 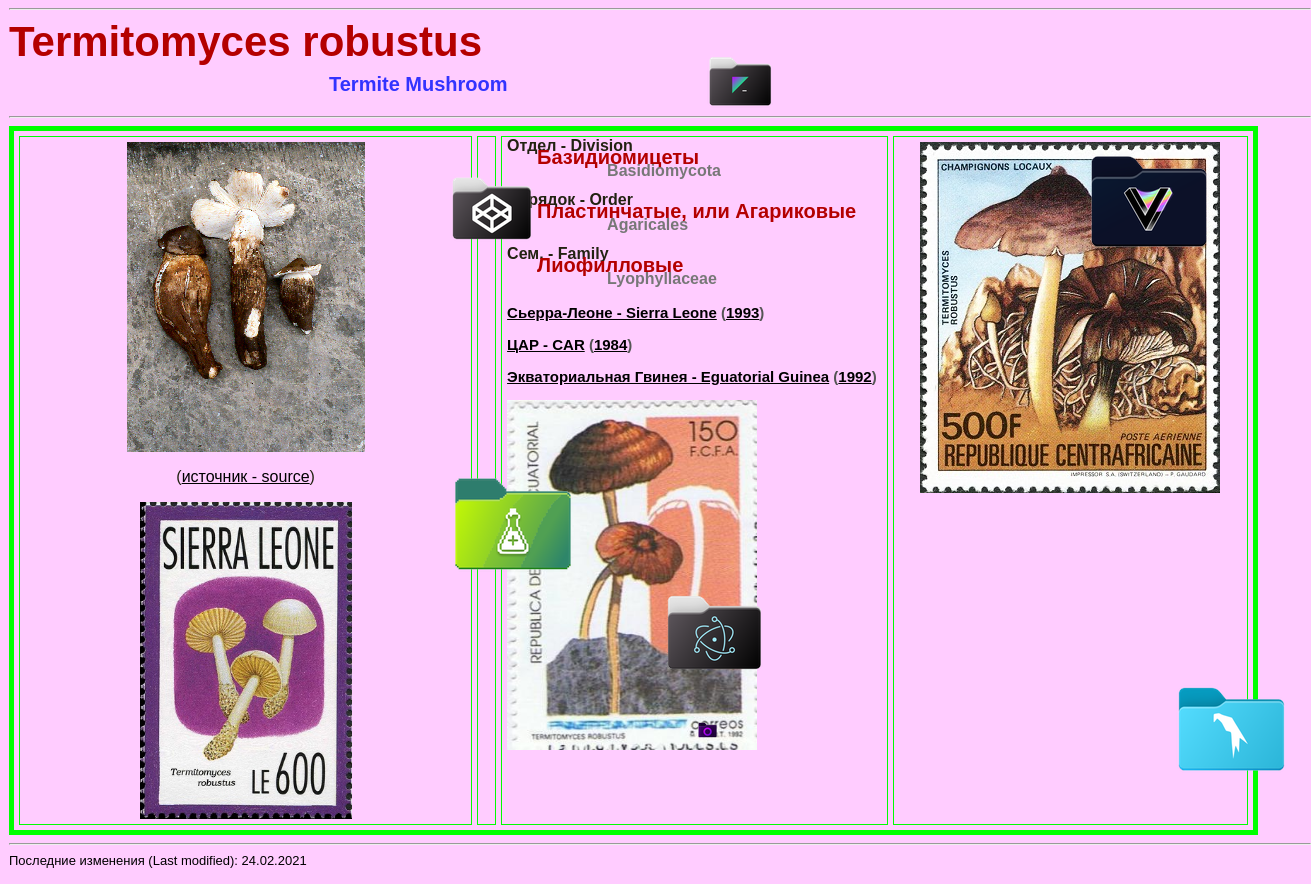 What do you see at coordinates (707, 730) in the screenshot?
I see `open GOG Galaxy game library folder` at bounding box center [707, 730].